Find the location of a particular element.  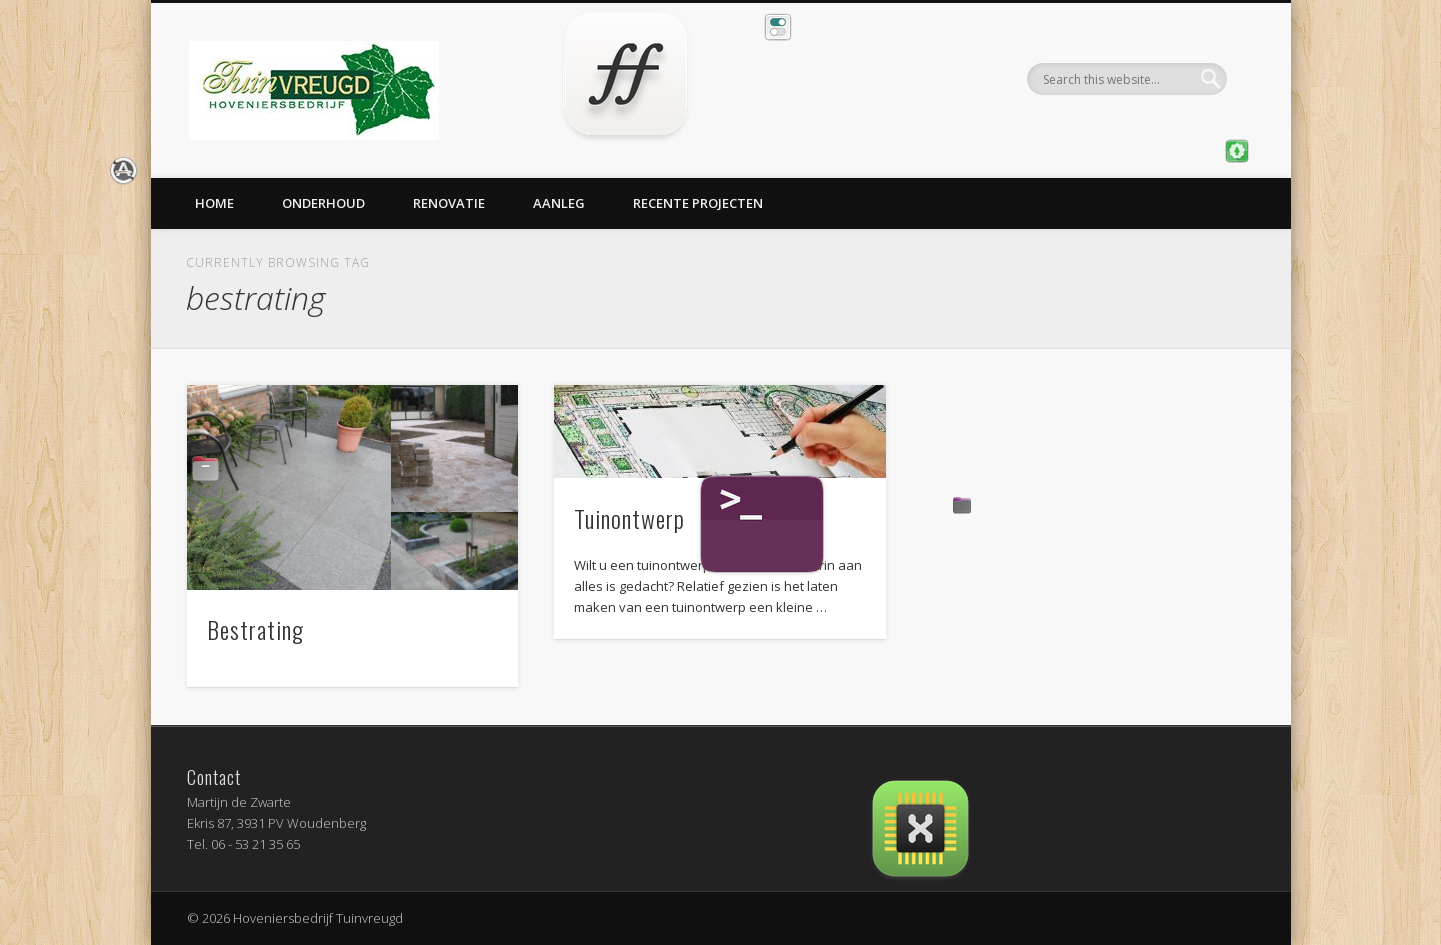

open terminal application is located at coordinates (762, 524).